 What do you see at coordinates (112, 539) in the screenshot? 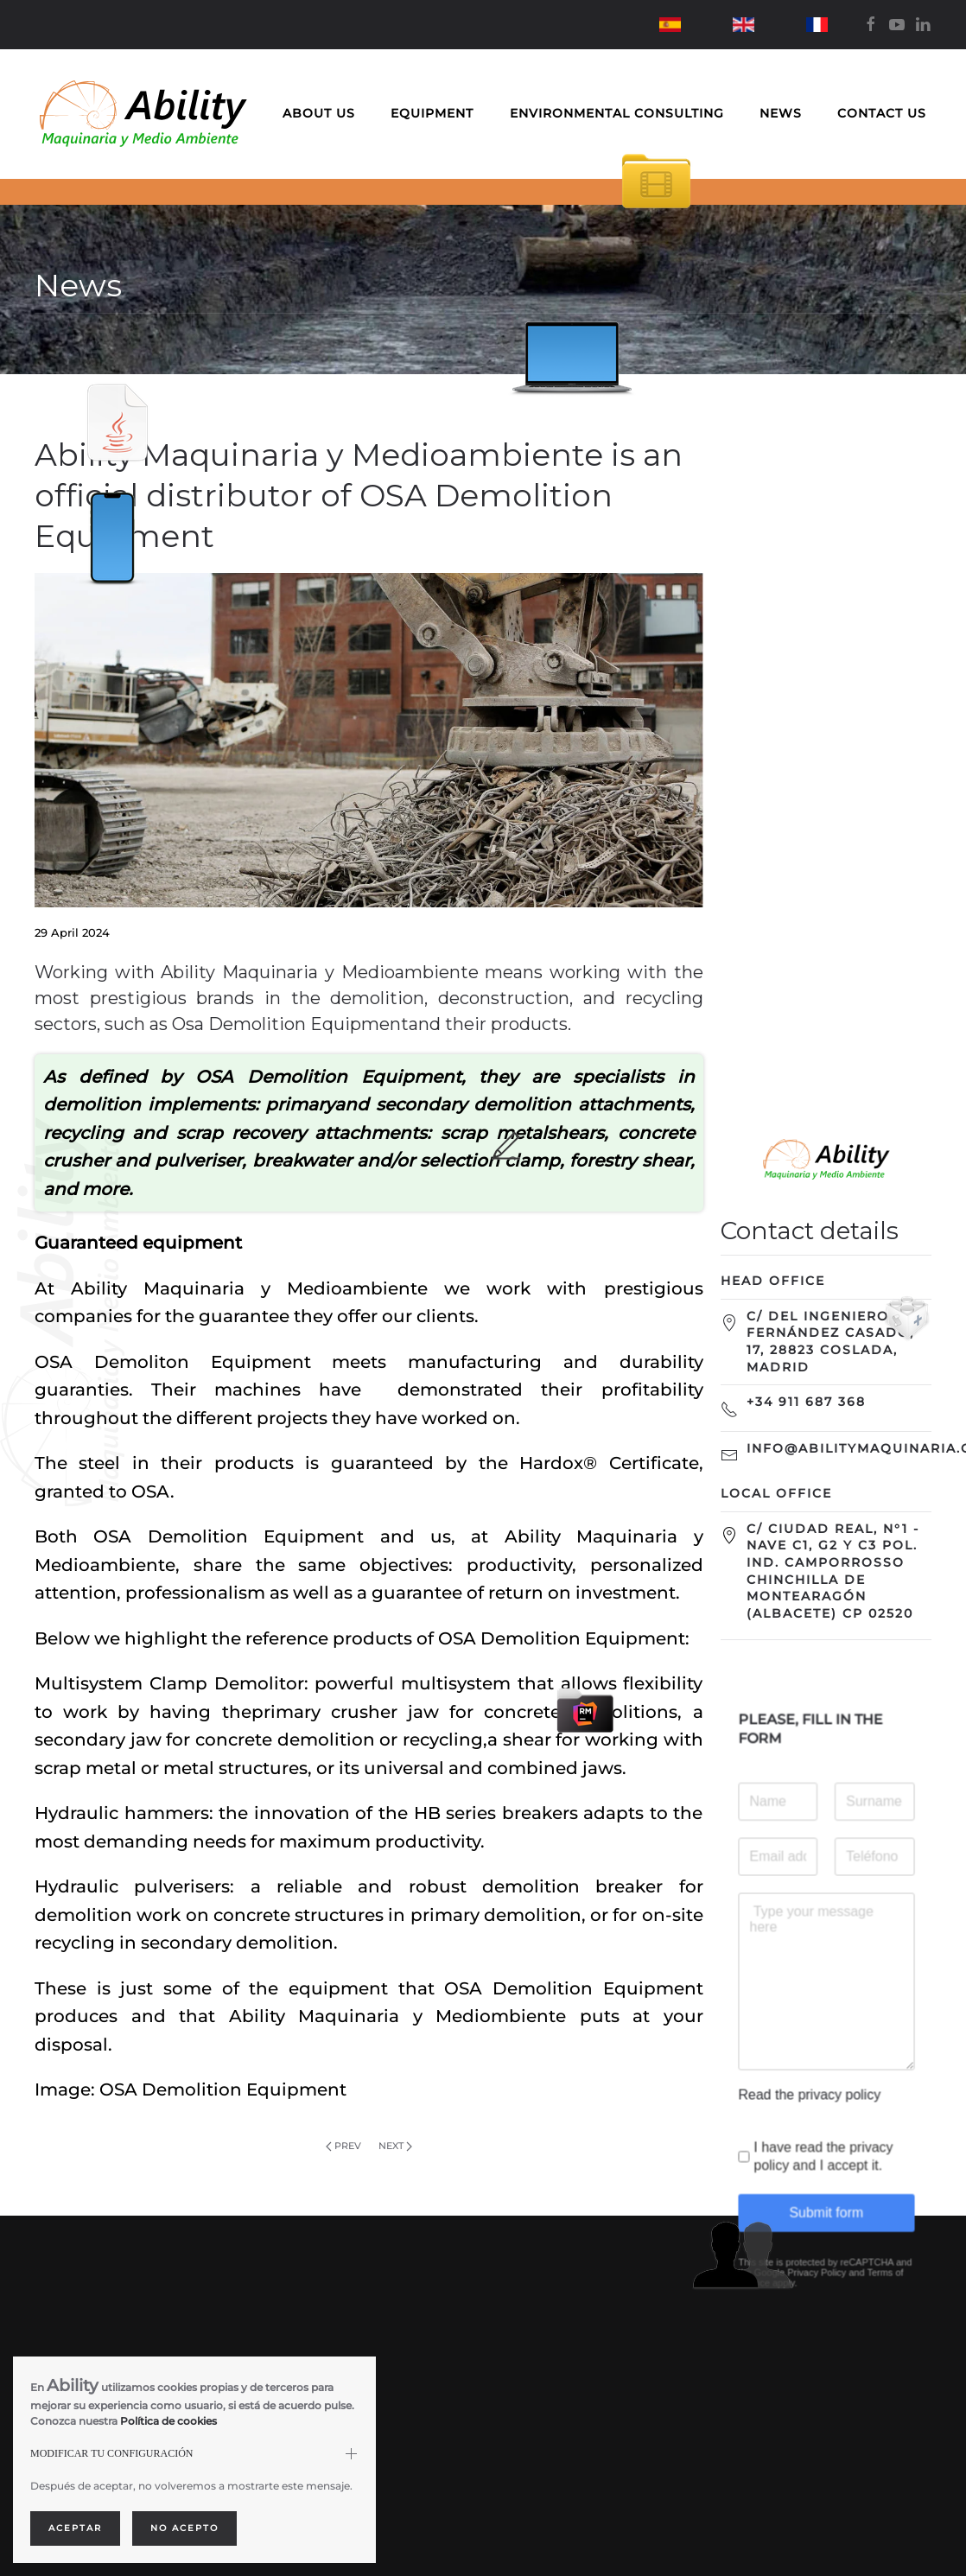
I see `iPhone 13 device icon` at bounding box center [112, 539].